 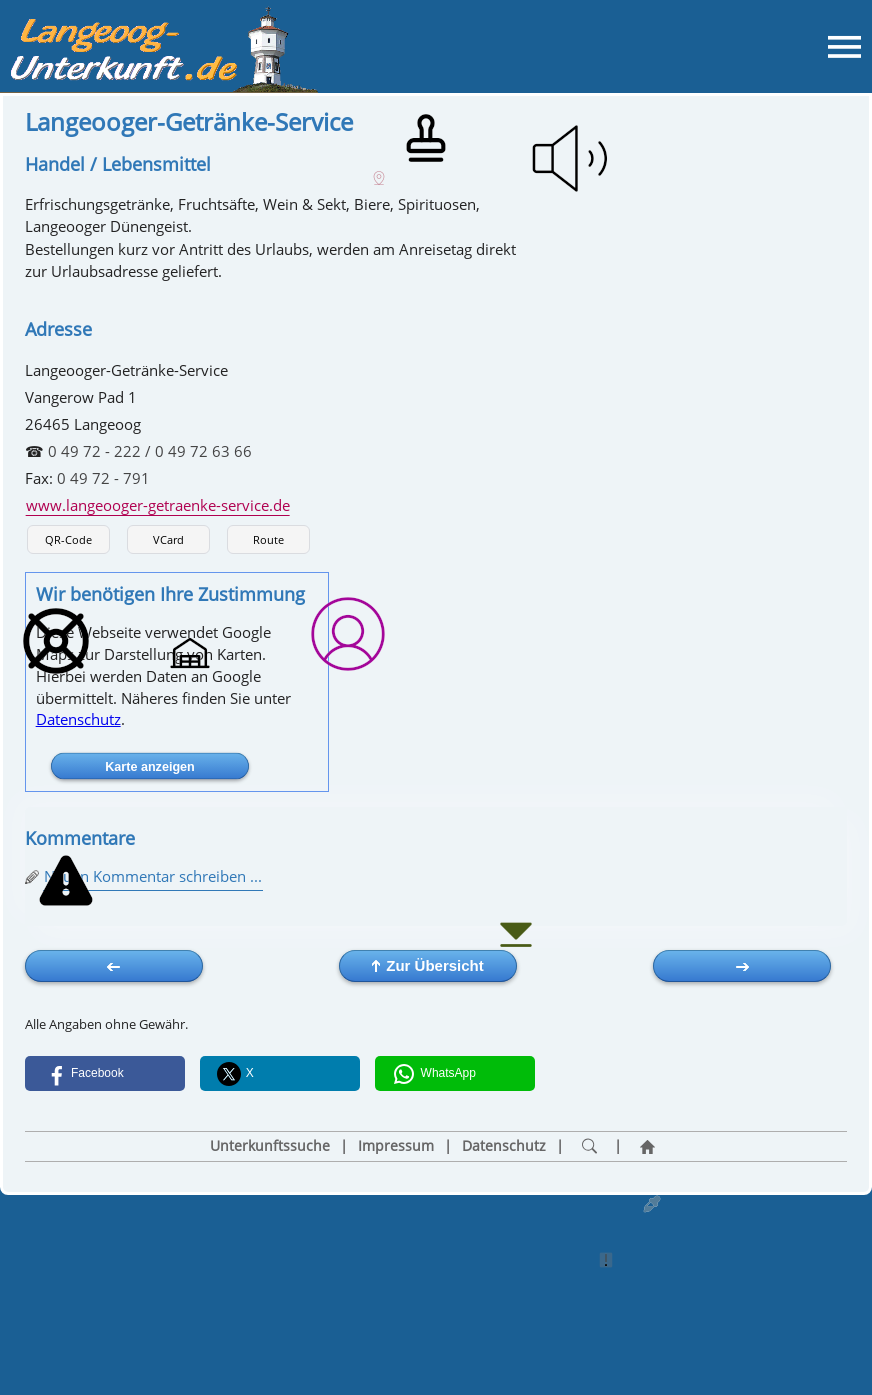 What do you see at coordinates (652, 1204) in the screenshot?
I see `pick a color from the canvas` at bounding box center [652, 1204].